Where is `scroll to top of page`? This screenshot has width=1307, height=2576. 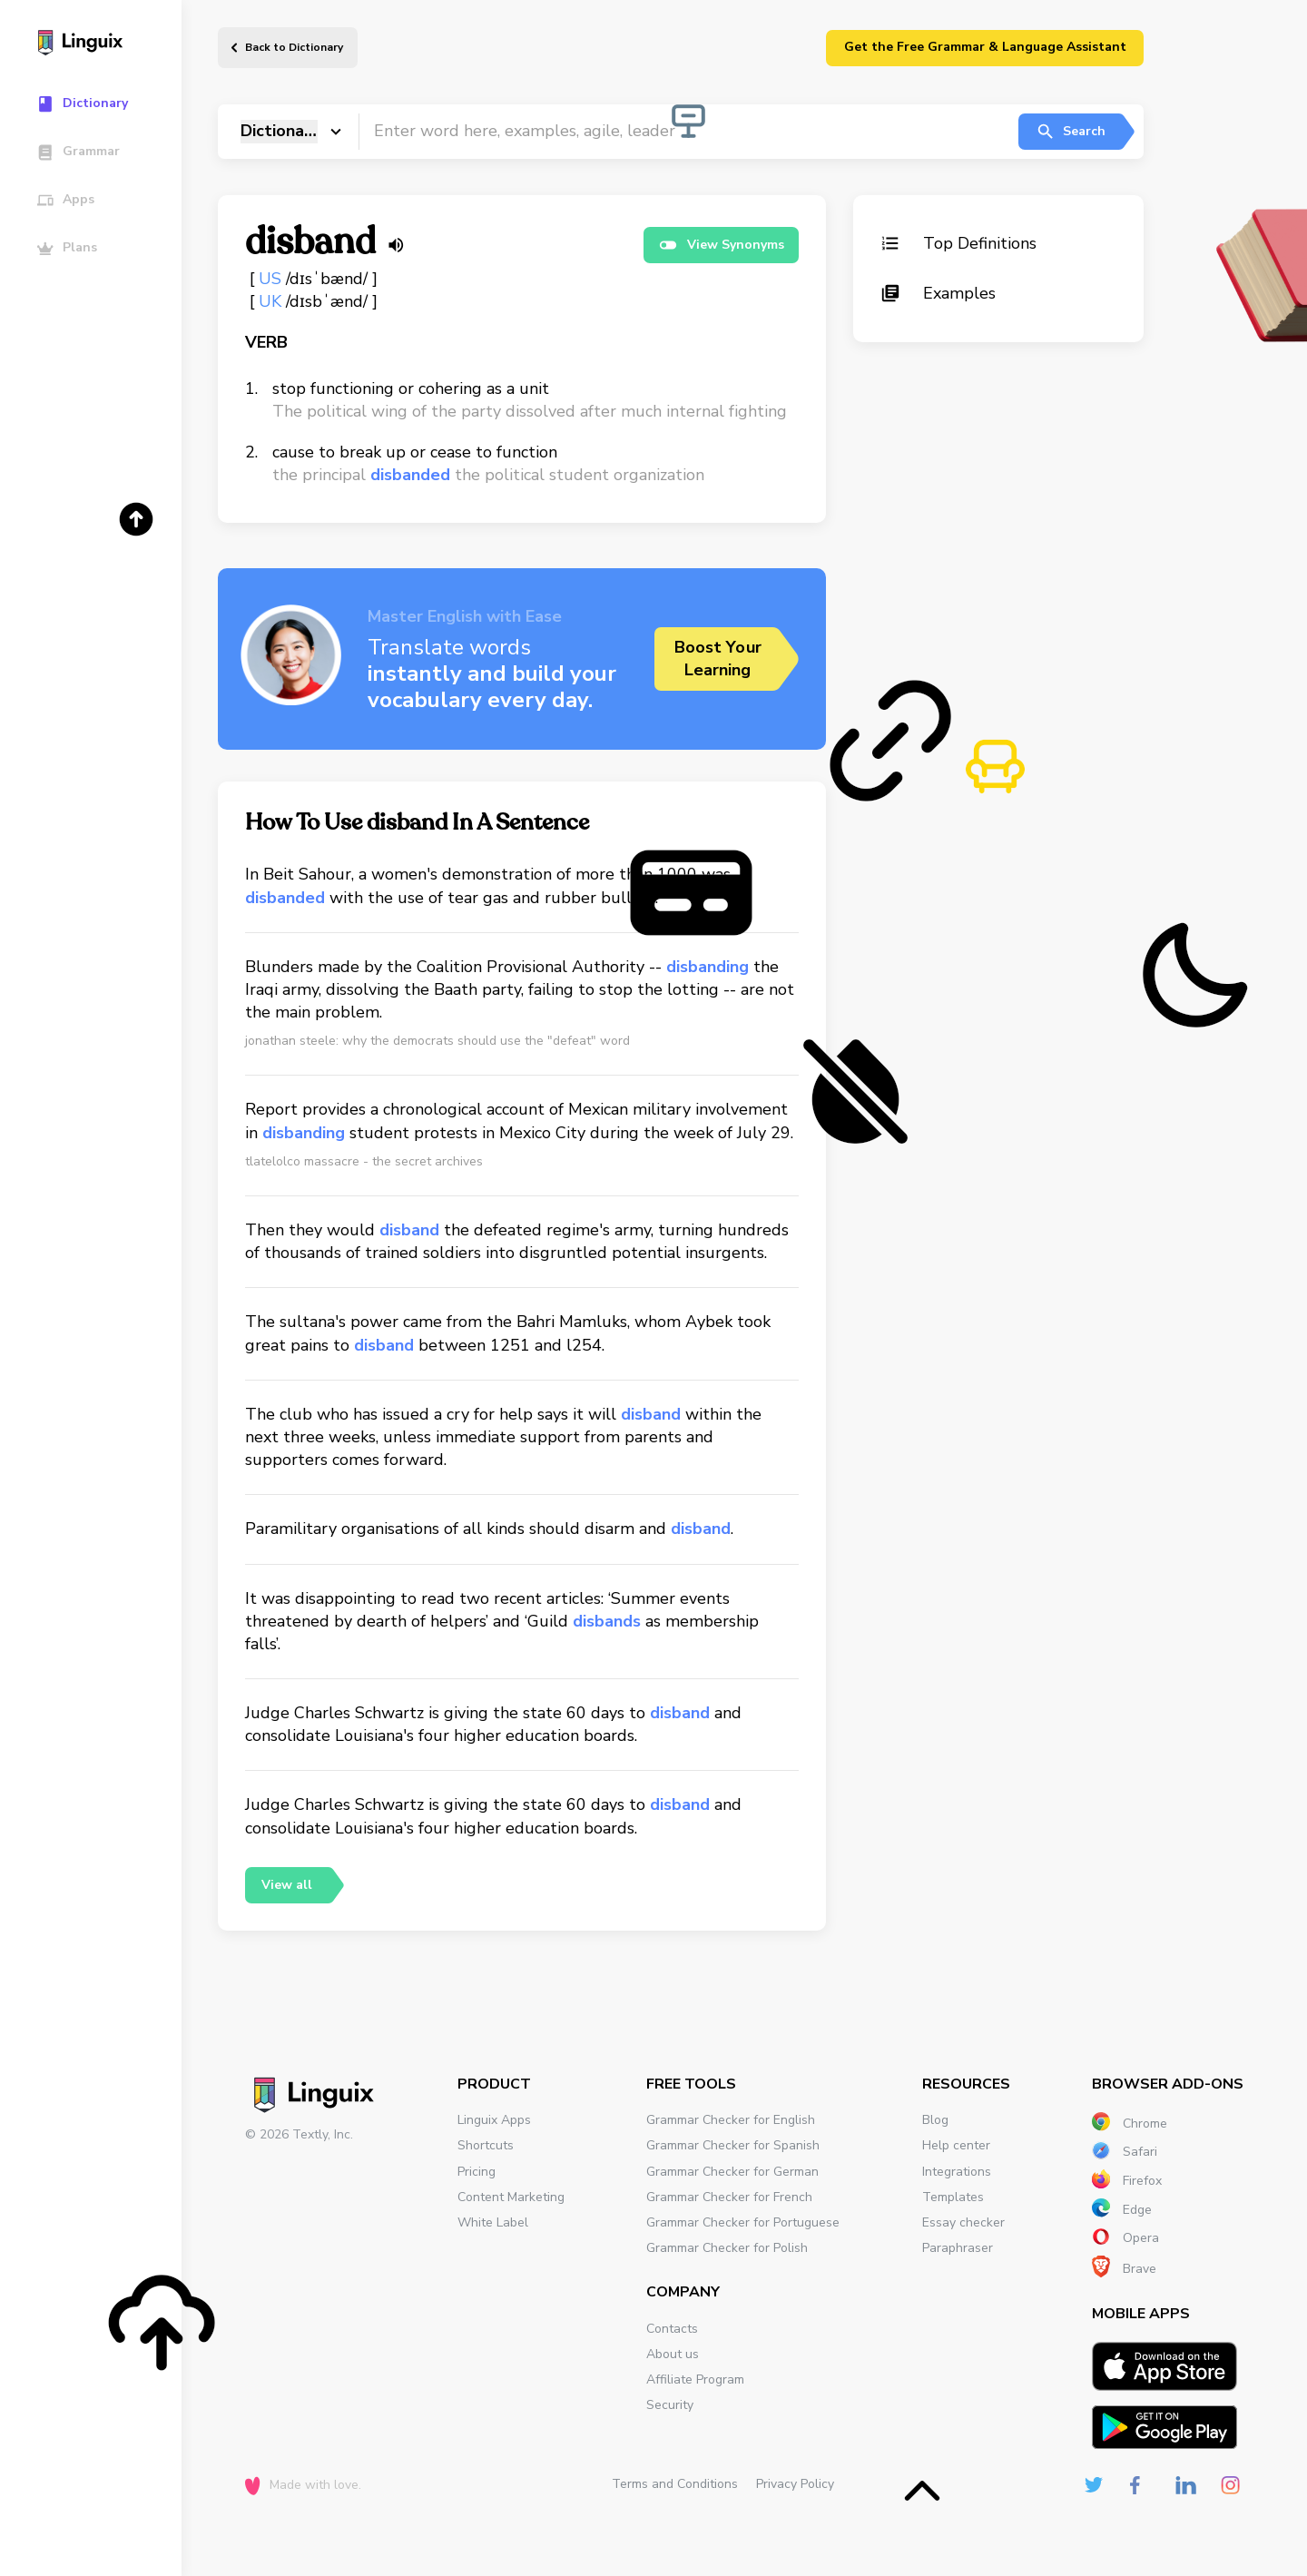 scroll to top of page is located at coordinates (136, 519).